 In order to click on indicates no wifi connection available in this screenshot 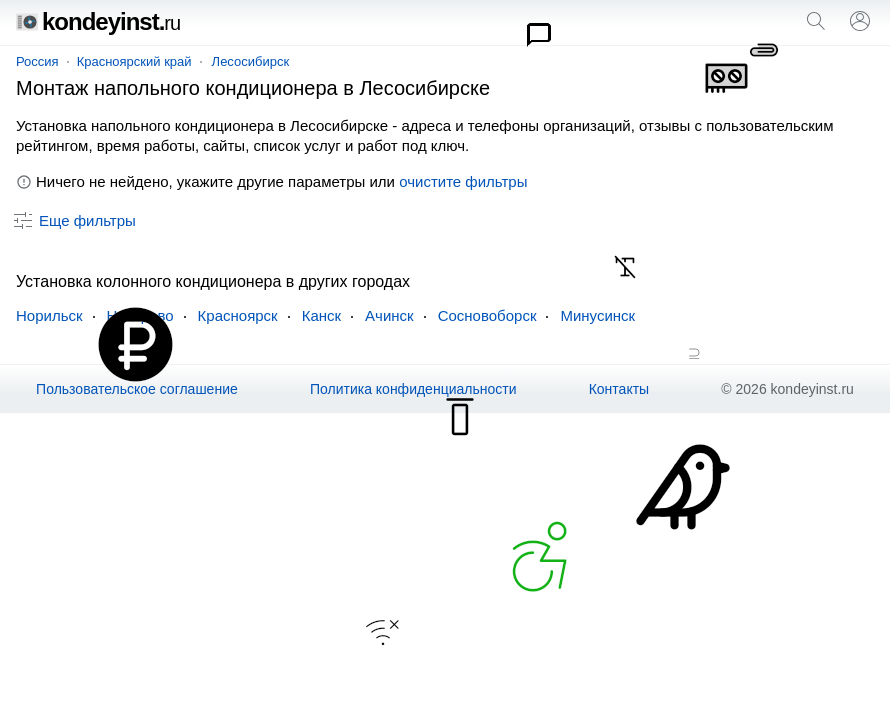, I will do `click(383, 632)`.